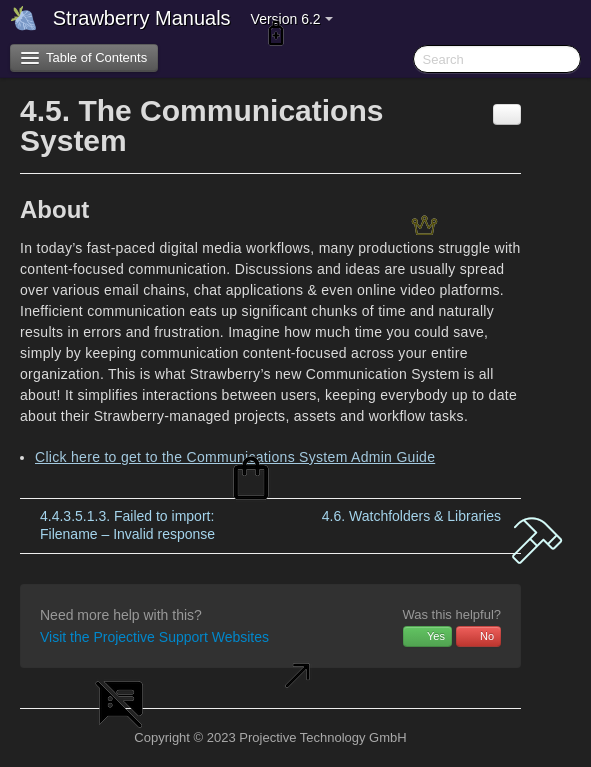 The height and width of the screenshot is (767, 591). I want to click on indicates an outgoing call was made, so click(298, 675).